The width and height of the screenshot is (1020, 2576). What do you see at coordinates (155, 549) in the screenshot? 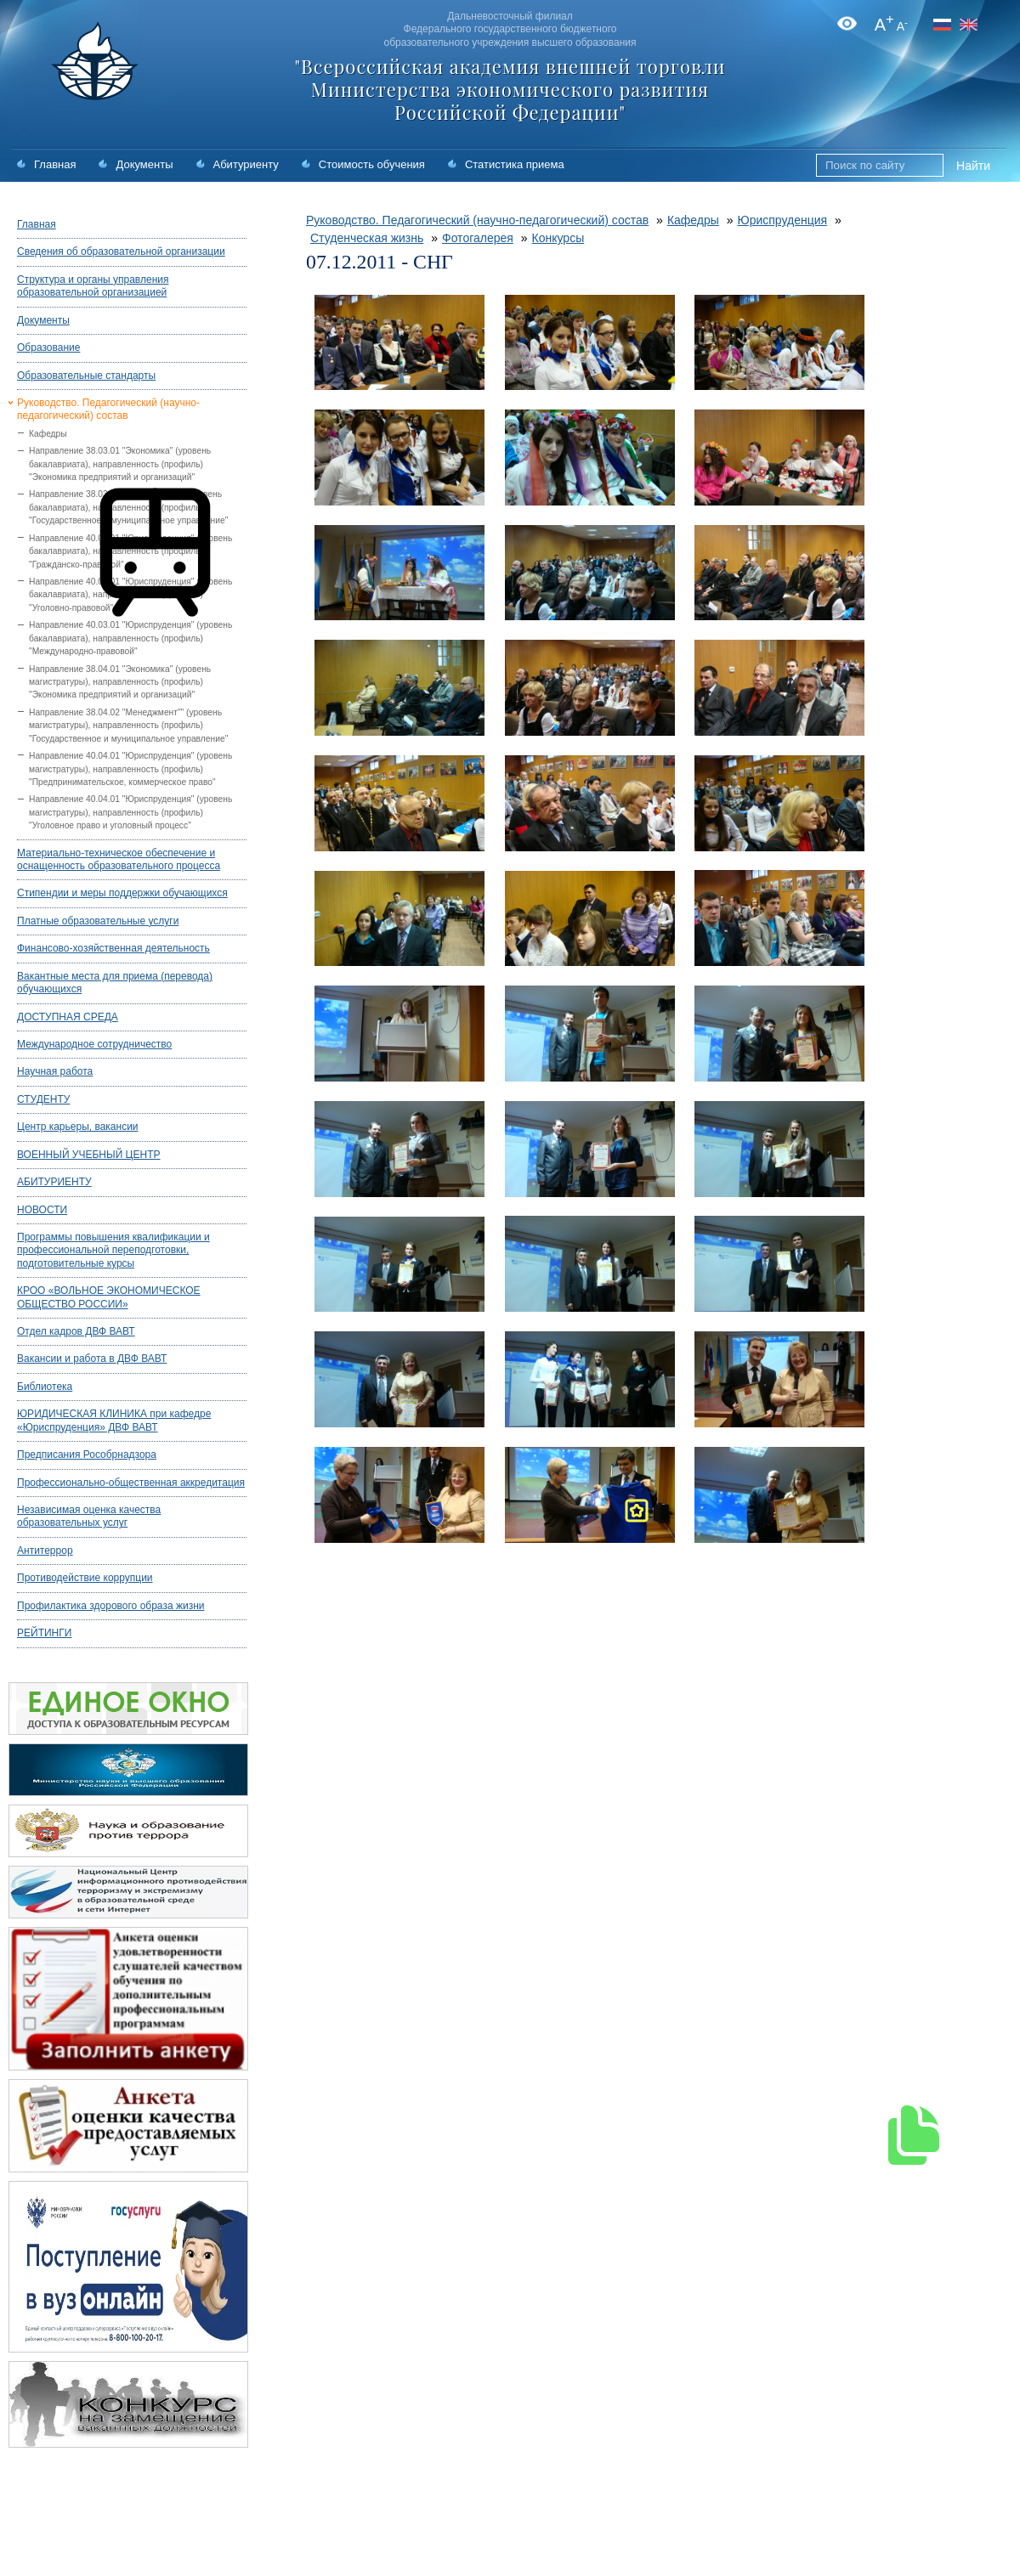
I see `view tram or light rail transit options` at bounding box center [155, 549].